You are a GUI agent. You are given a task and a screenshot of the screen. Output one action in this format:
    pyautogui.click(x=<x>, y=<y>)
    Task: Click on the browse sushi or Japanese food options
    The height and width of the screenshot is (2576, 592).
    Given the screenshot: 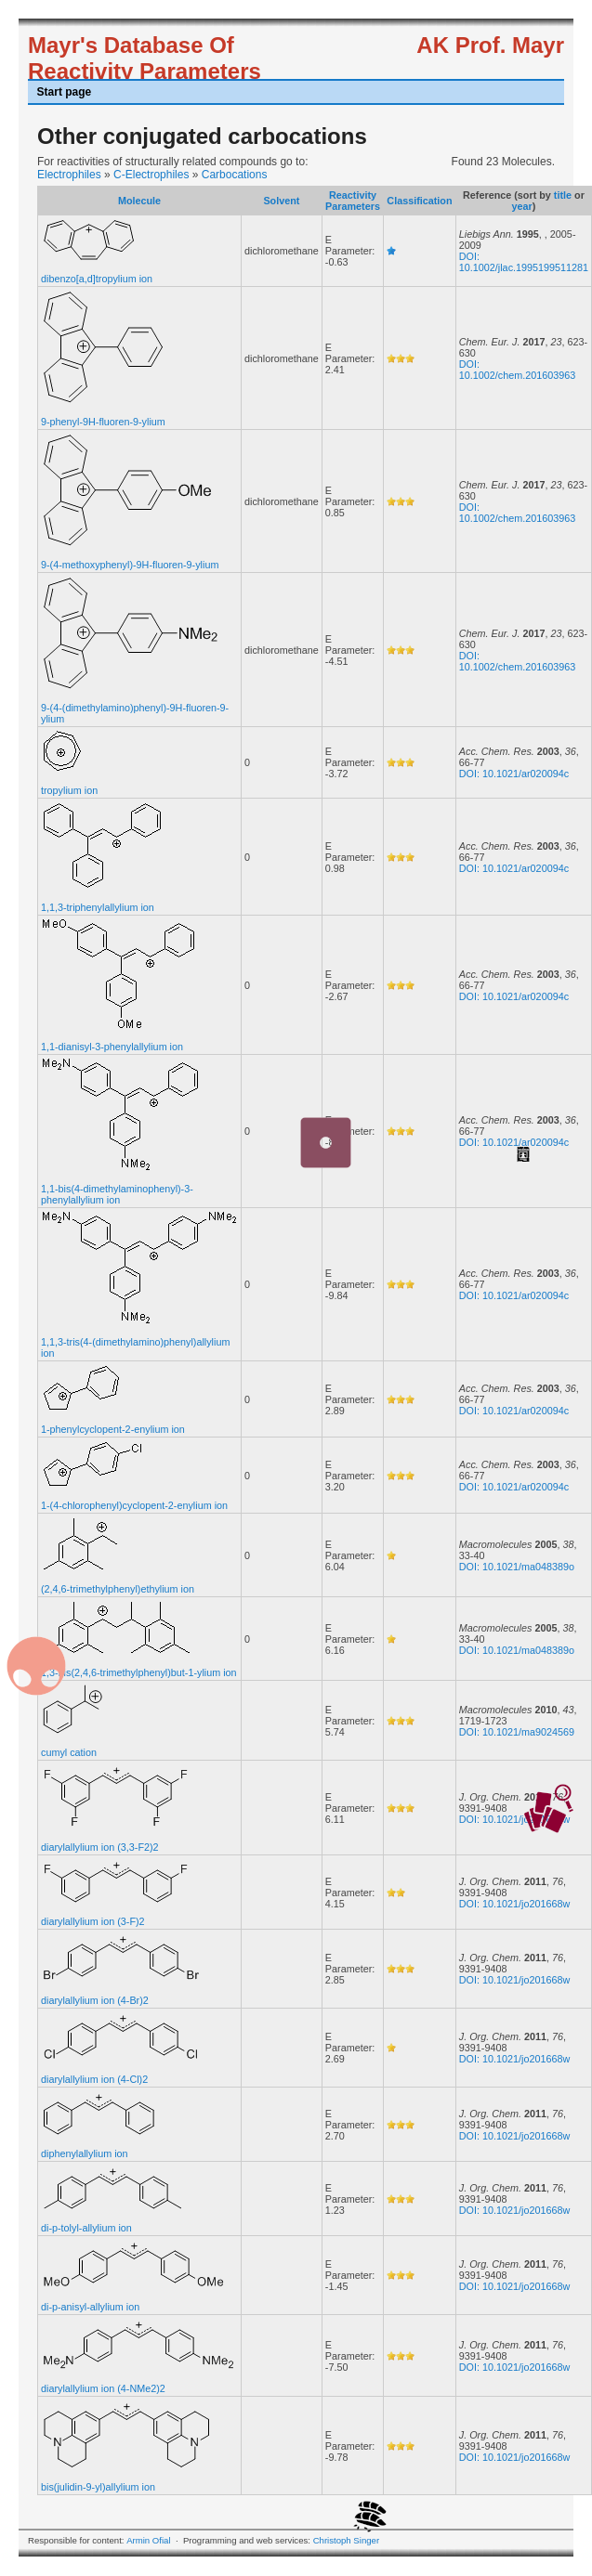 What is the action you would take?
    pyautogui.click(x=370, y=2517)
    